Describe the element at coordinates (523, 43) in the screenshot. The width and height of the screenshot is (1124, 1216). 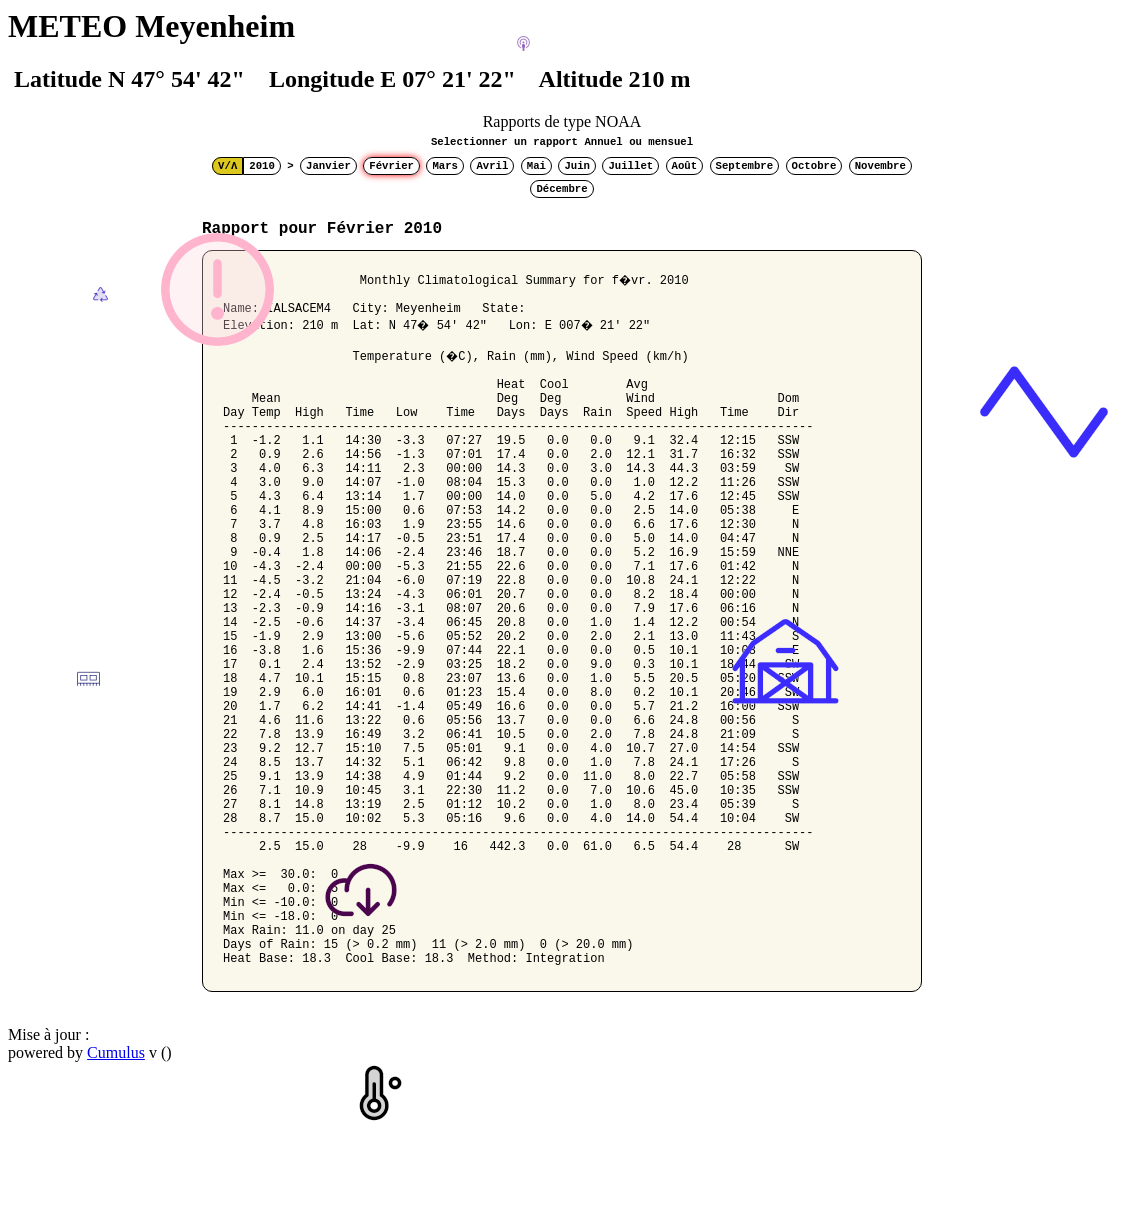
I see `start a live broadcast or stream` at that location.